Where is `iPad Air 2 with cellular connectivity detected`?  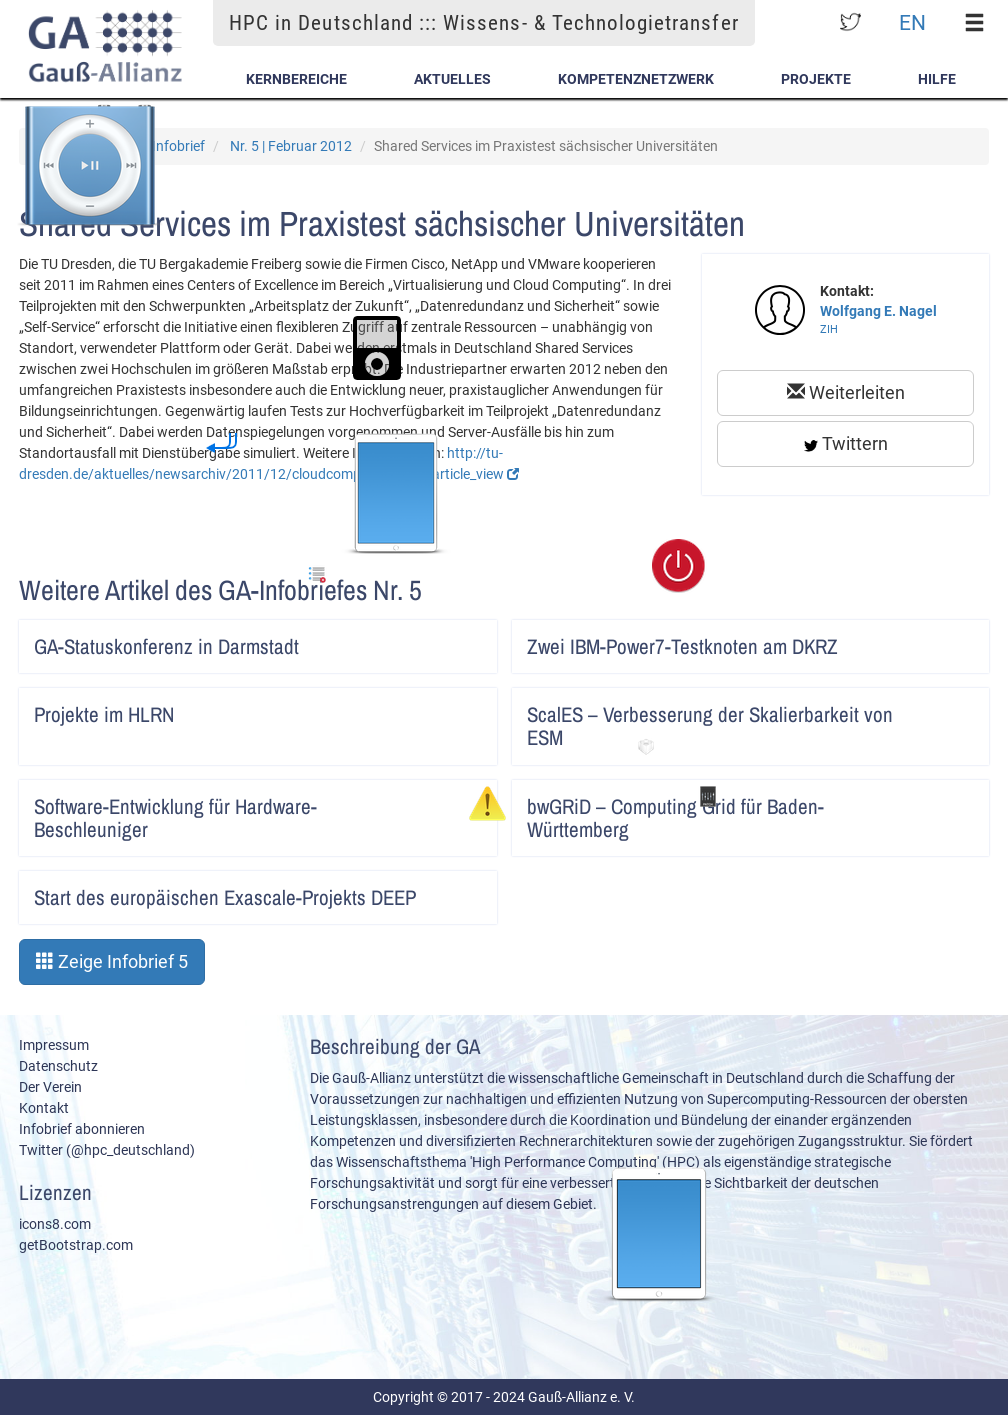 iPad Air 2 with cellular connectivity detected is located at coordinates (659, 1233).